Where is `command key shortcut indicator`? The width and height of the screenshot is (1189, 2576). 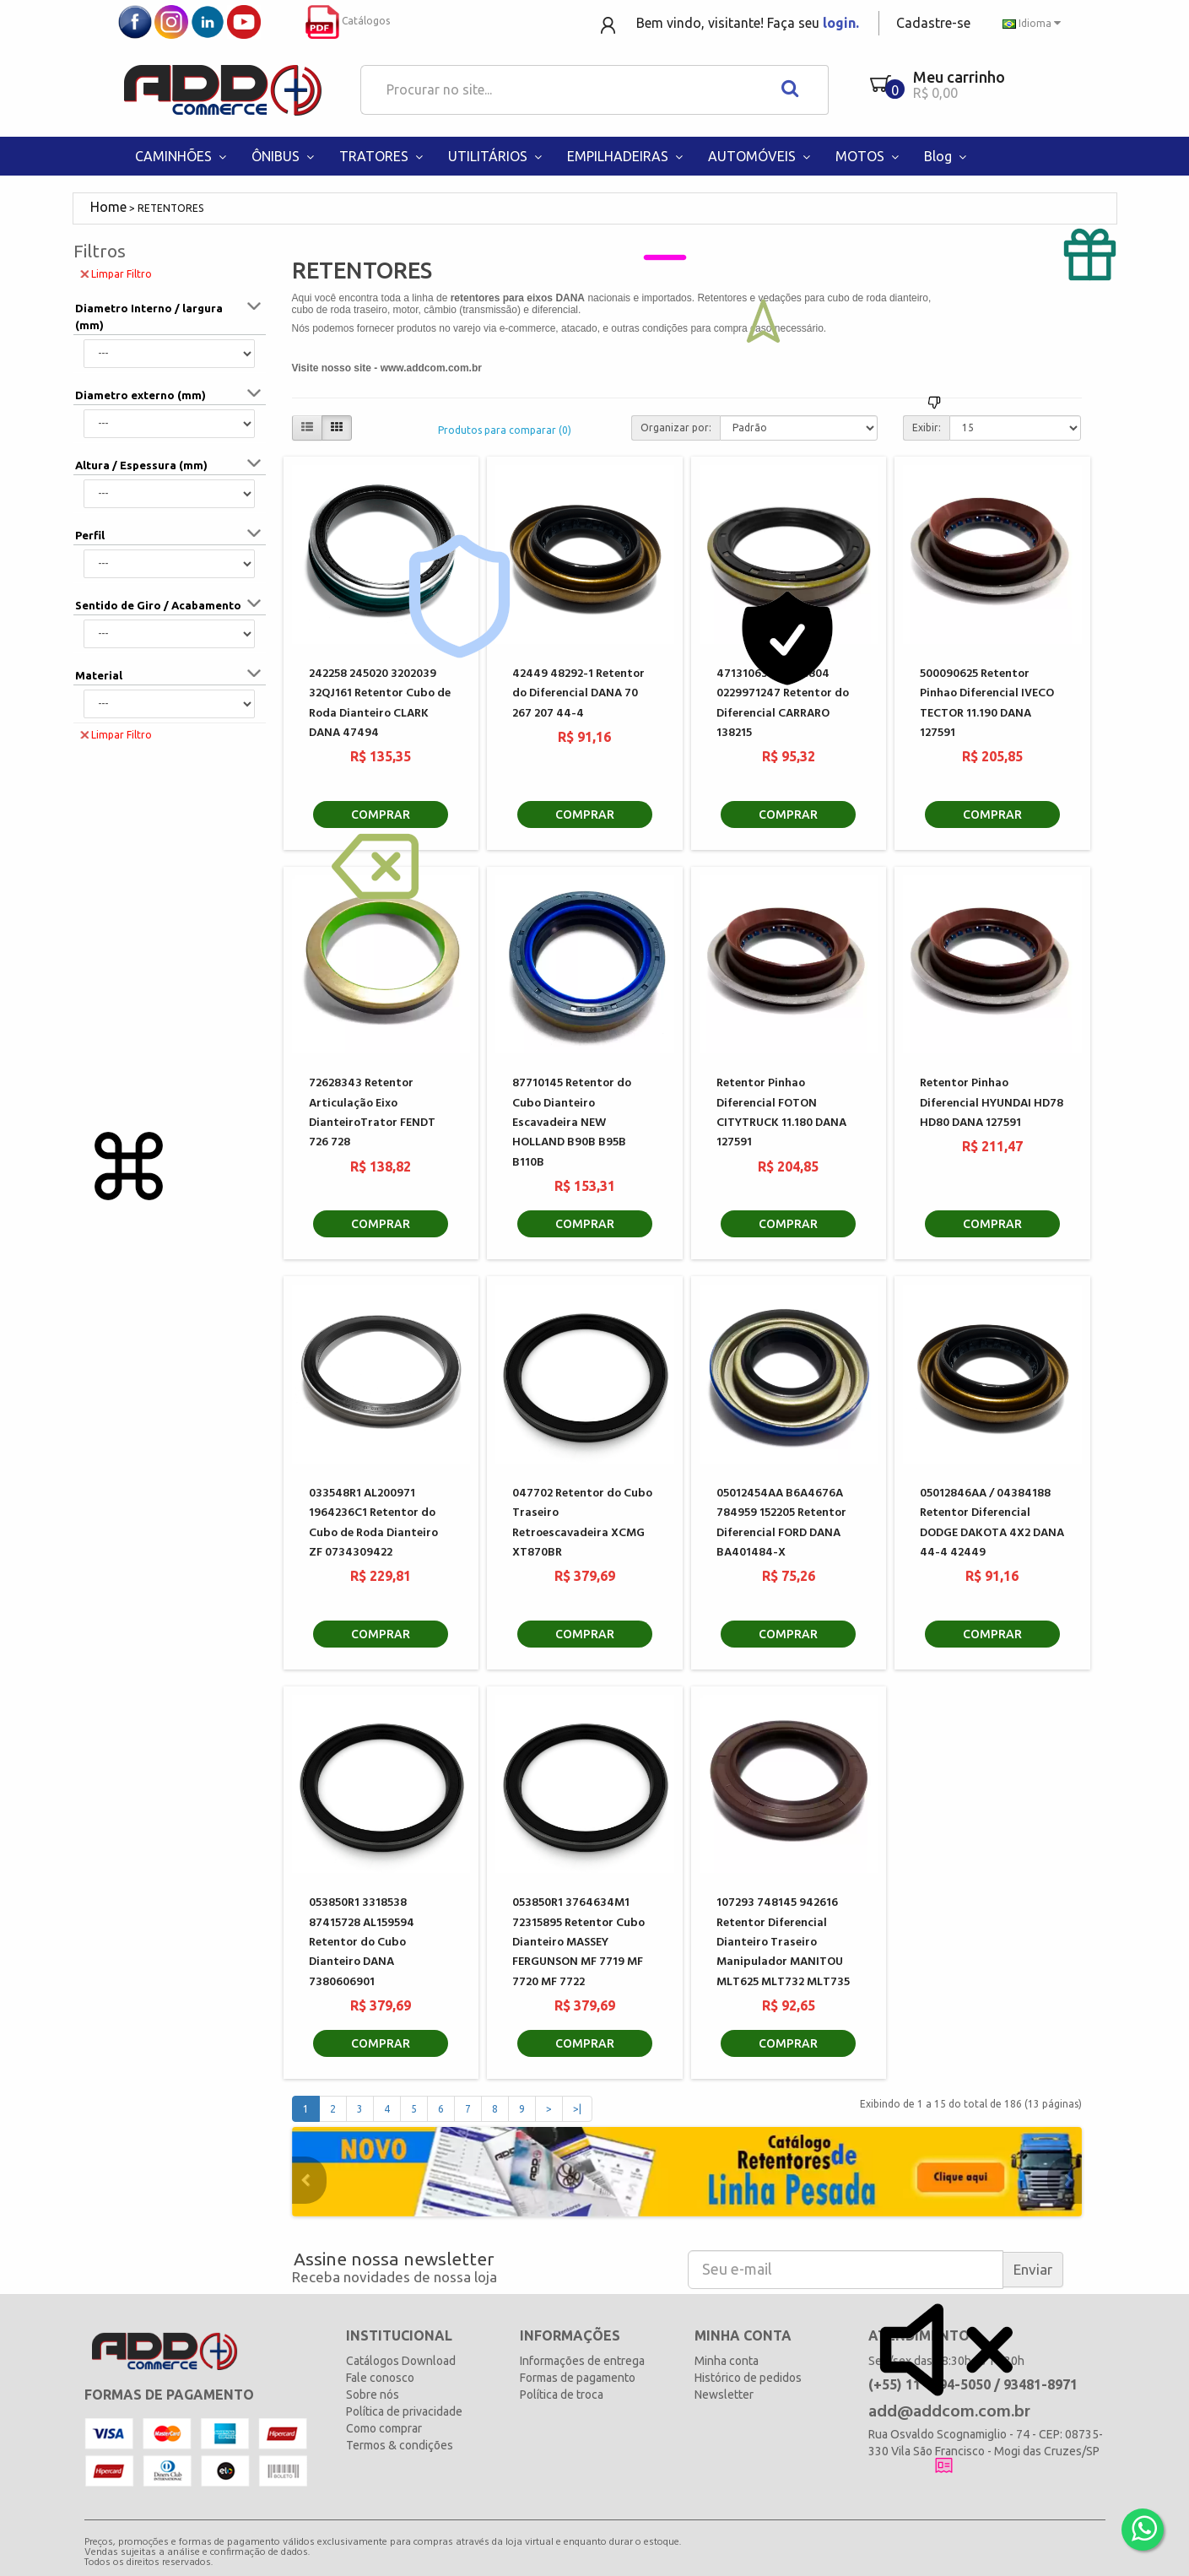
command key shortcut indicator is located at coordinates (128, 1166).